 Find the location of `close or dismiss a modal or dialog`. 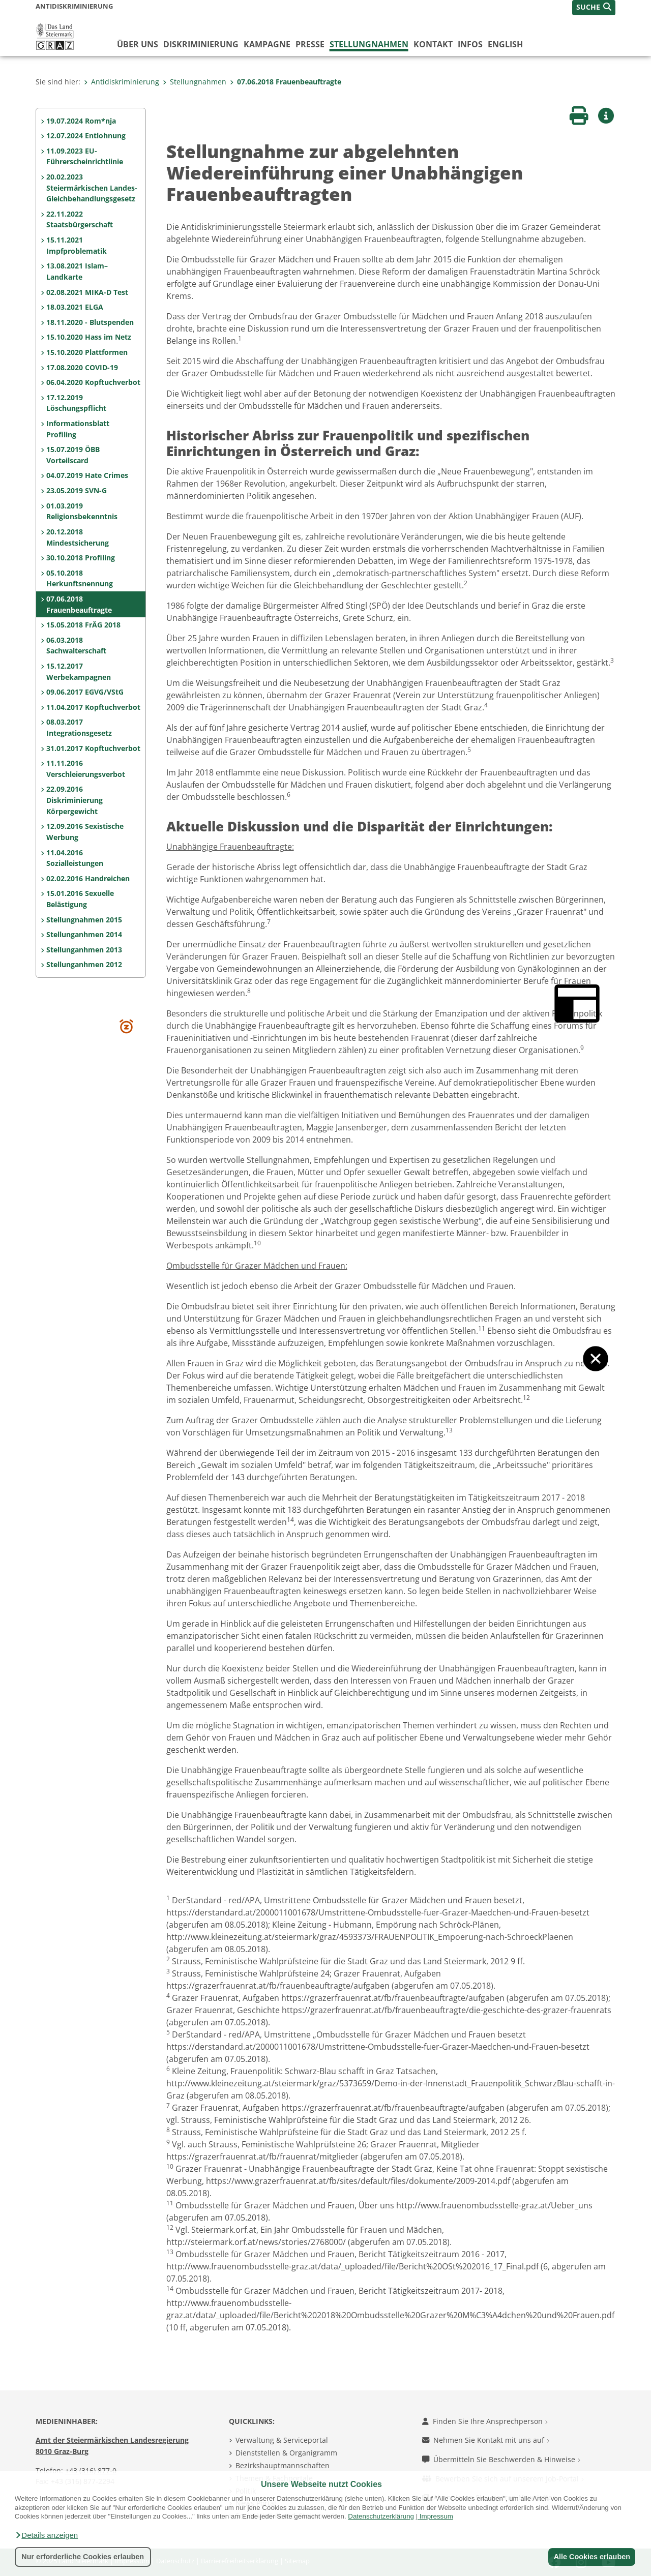

close or dismiss a modal or dialog is located at coordinates (596, 1359).